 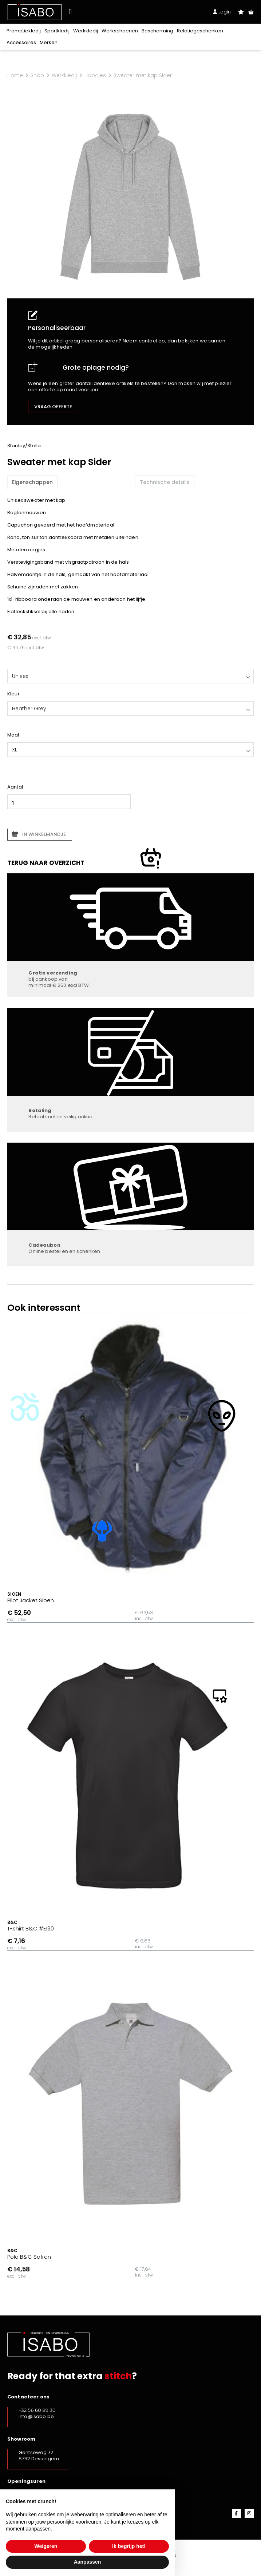 What do you see at coordinates (222, 1416) in the screenshot?
I see `indicates unknown or unidentified user` at bounding box center [222, 1416].